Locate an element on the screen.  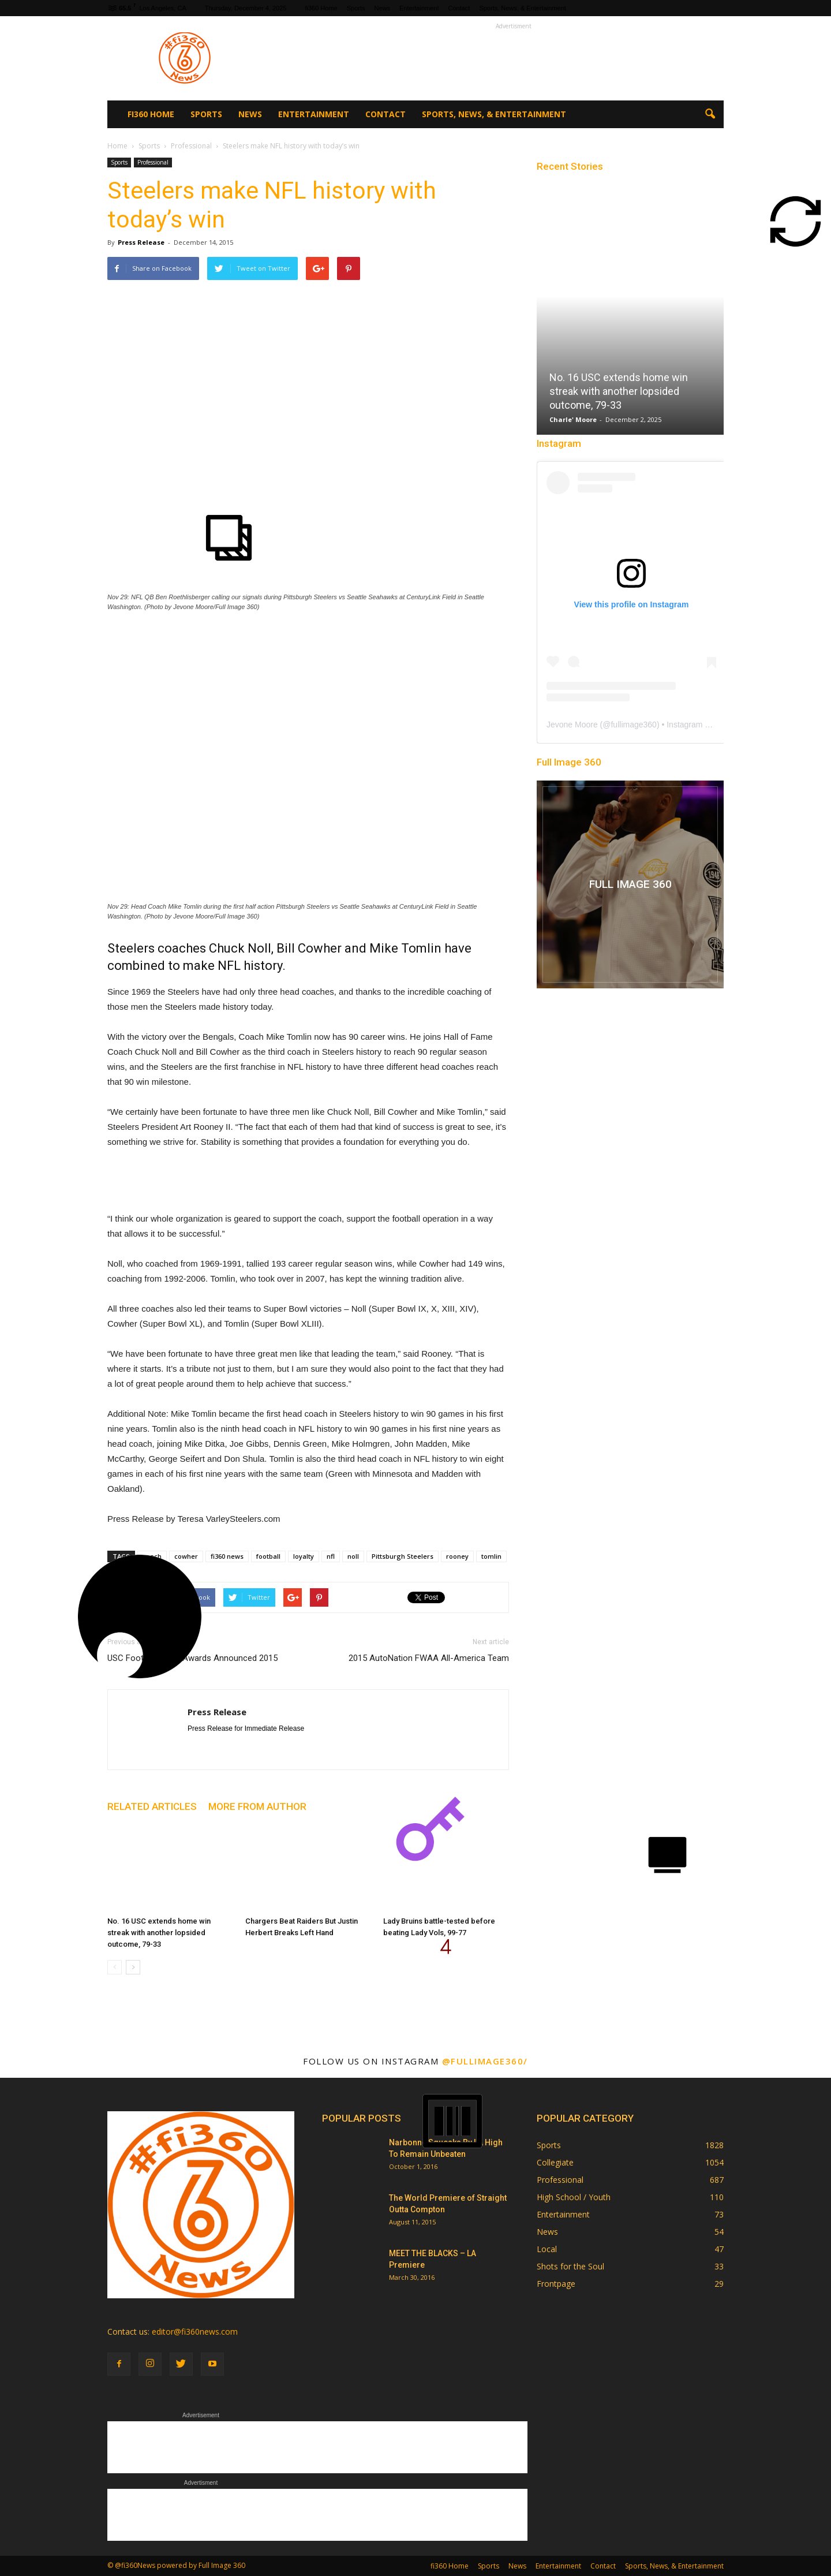
access tv or display settings is located at coordinates (667, 1854).